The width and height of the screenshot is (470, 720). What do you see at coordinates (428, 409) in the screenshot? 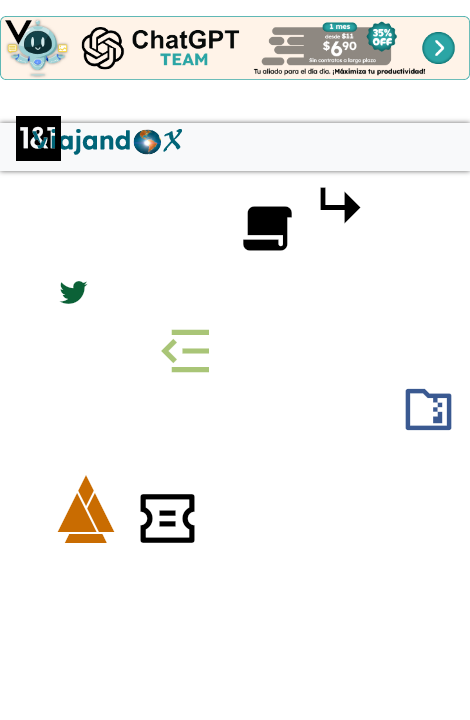
I see `access compressed or zipped files` at bounding box center [428, 409].